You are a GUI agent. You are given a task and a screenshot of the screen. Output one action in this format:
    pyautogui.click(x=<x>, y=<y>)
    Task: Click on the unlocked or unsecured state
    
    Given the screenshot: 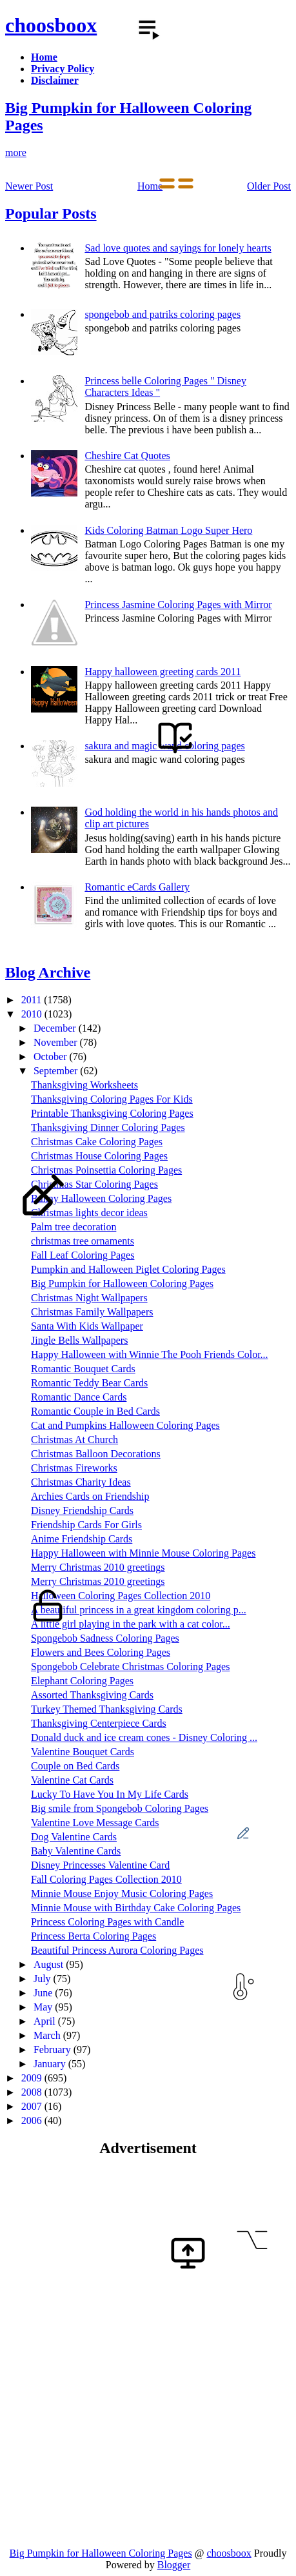 What is the action you would take?
    pyautogui.click(x=48, y=1606)
    